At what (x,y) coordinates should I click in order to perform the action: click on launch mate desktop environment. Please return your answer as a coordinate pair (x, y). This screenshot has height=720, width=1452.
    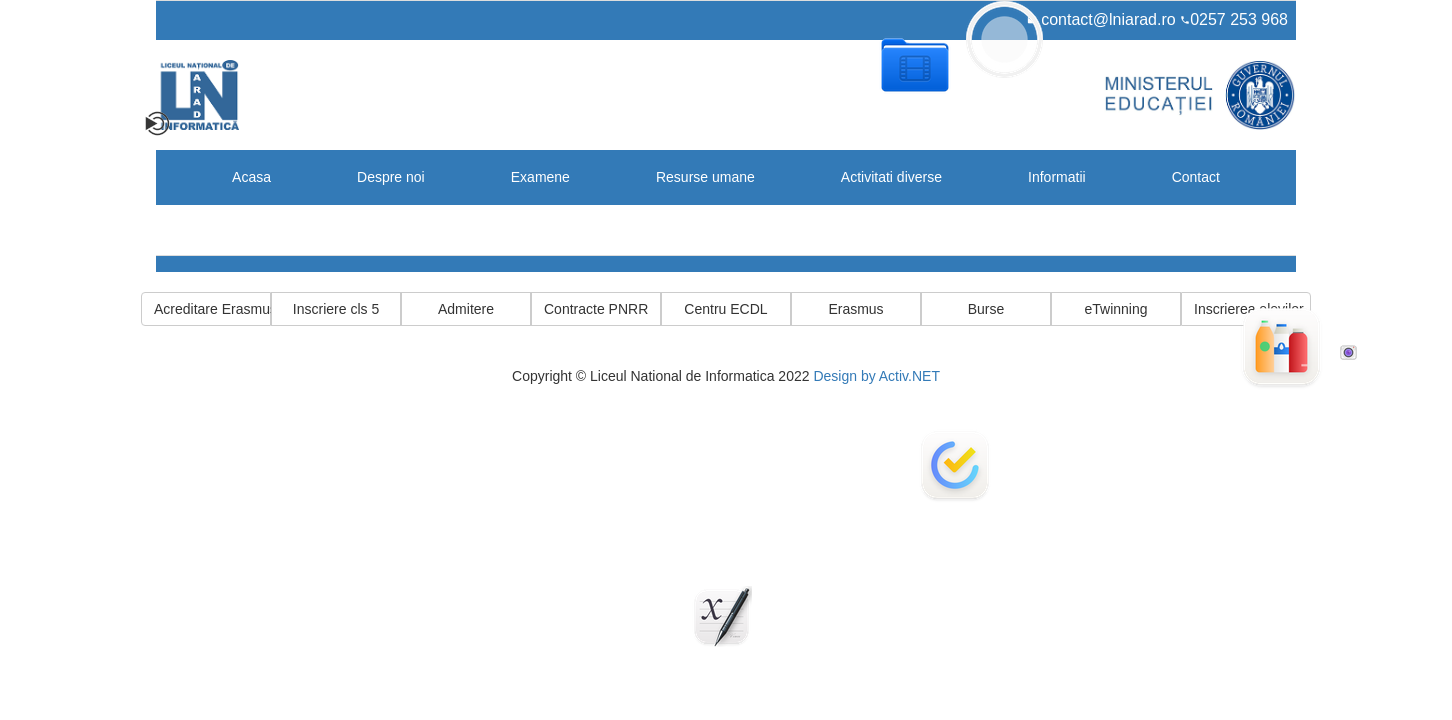
    Looking at the image, I should click on (157, 123).